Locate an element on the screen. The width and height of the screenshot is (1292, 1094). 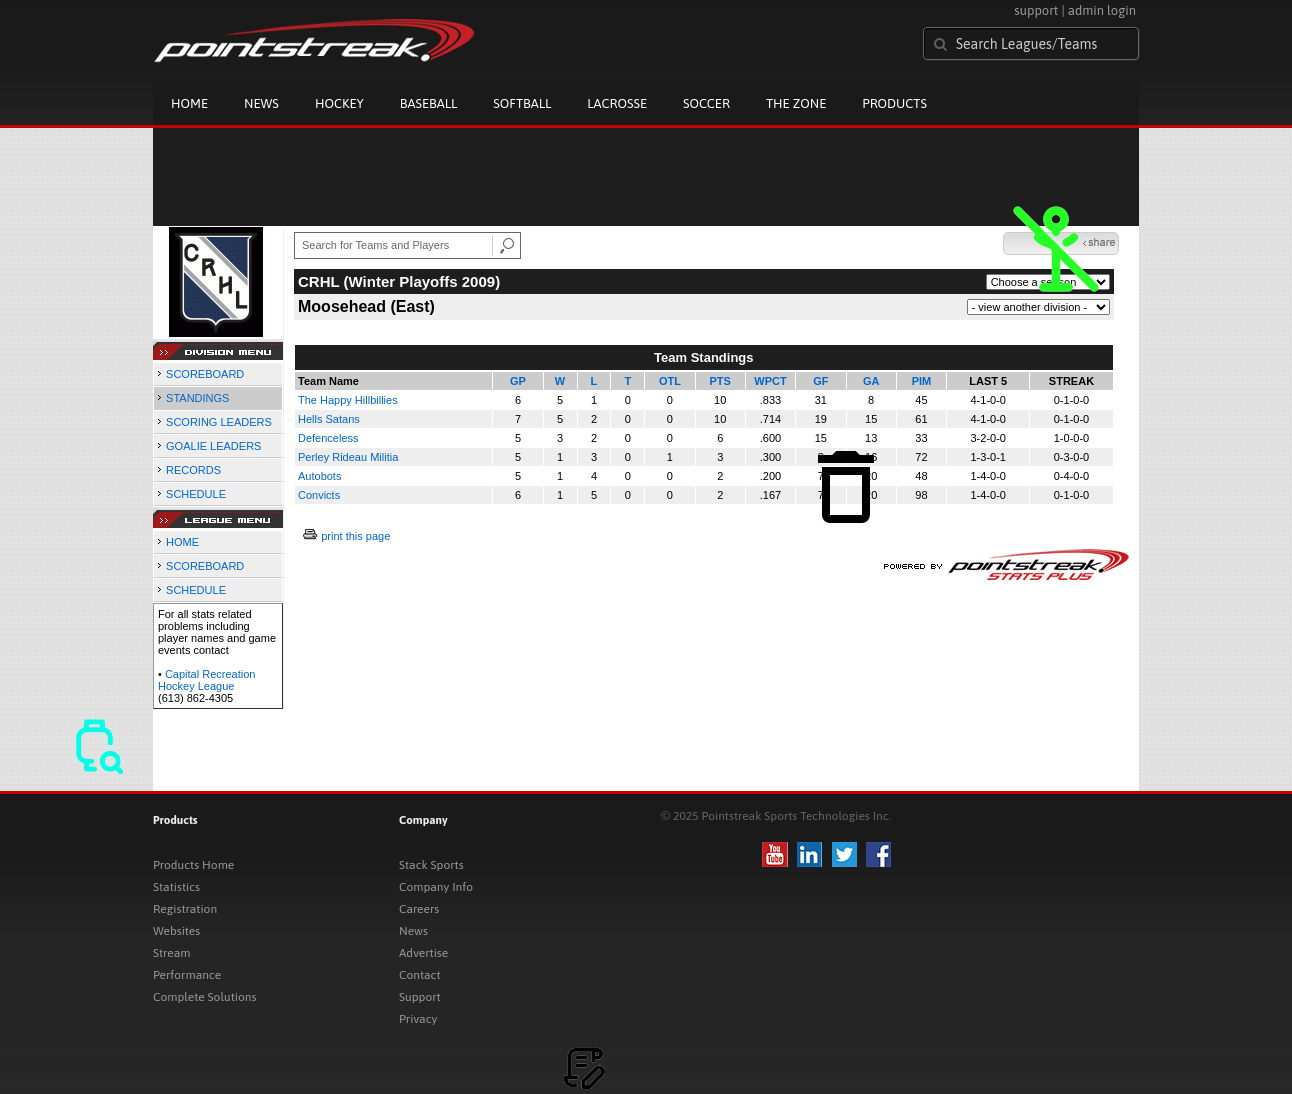
search for a connected smartwatch is located at coordinates (94, 745).